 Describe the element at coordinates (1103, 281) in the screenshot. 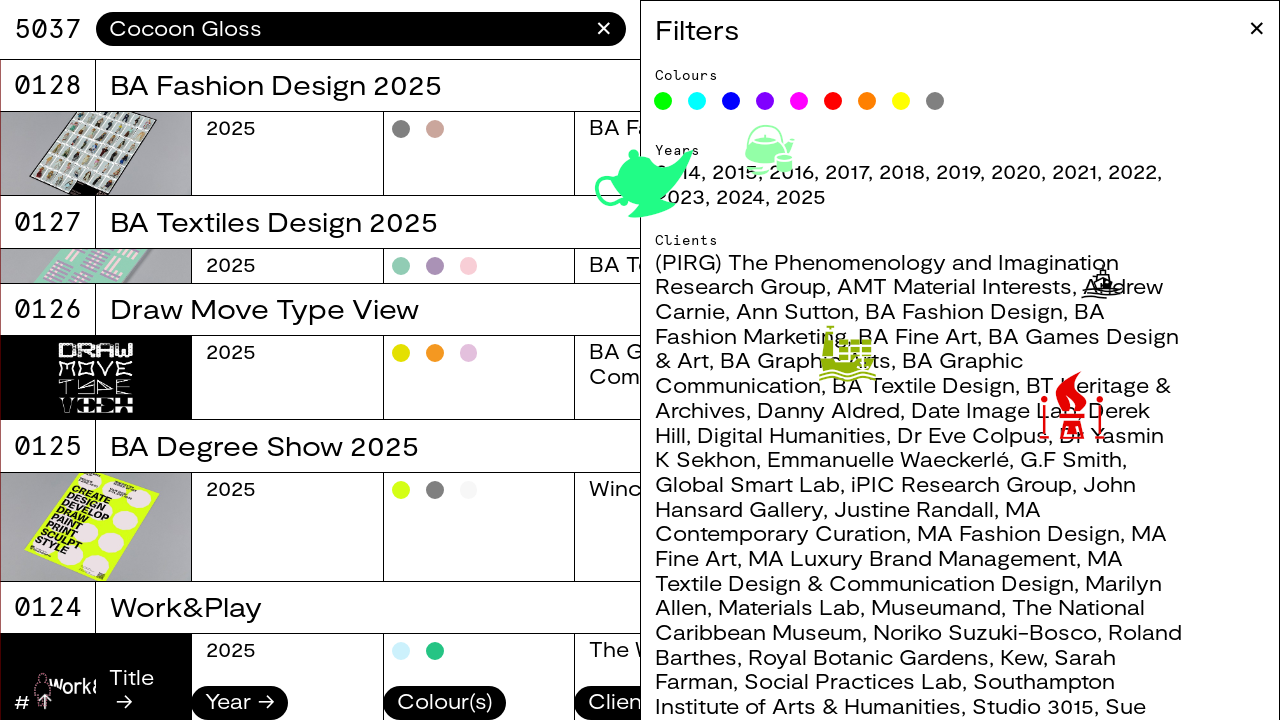

I see `select cruiser ship unit` at that location.